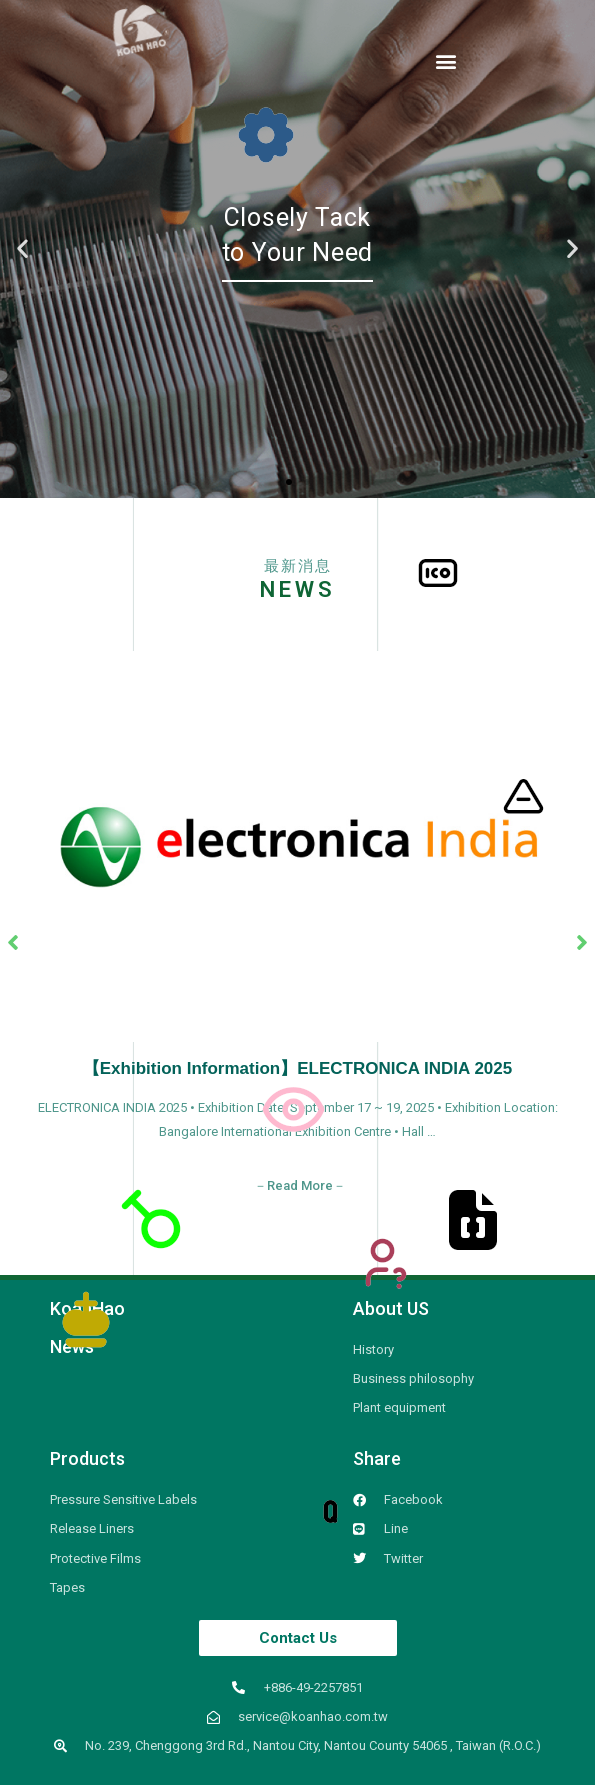 This screenshot has height=1785, width=595. What do you see at coordinates (86, 1321) in the screenshot?
I see `chess king piece indicator` at bounding box center [86, 1321].